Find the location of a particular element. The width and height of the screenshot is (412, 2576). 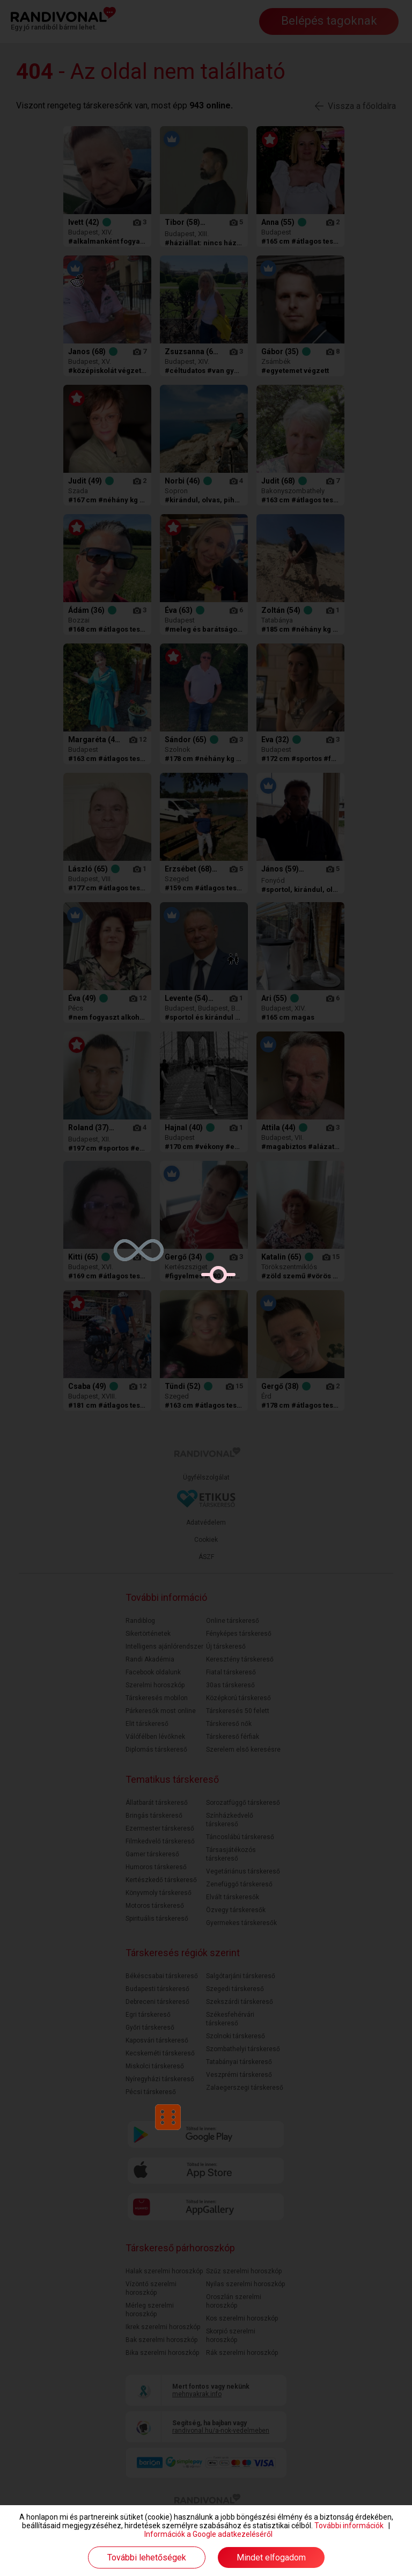

indicates child soldier awareness or prevention cause is located at coordinates (233, 958).